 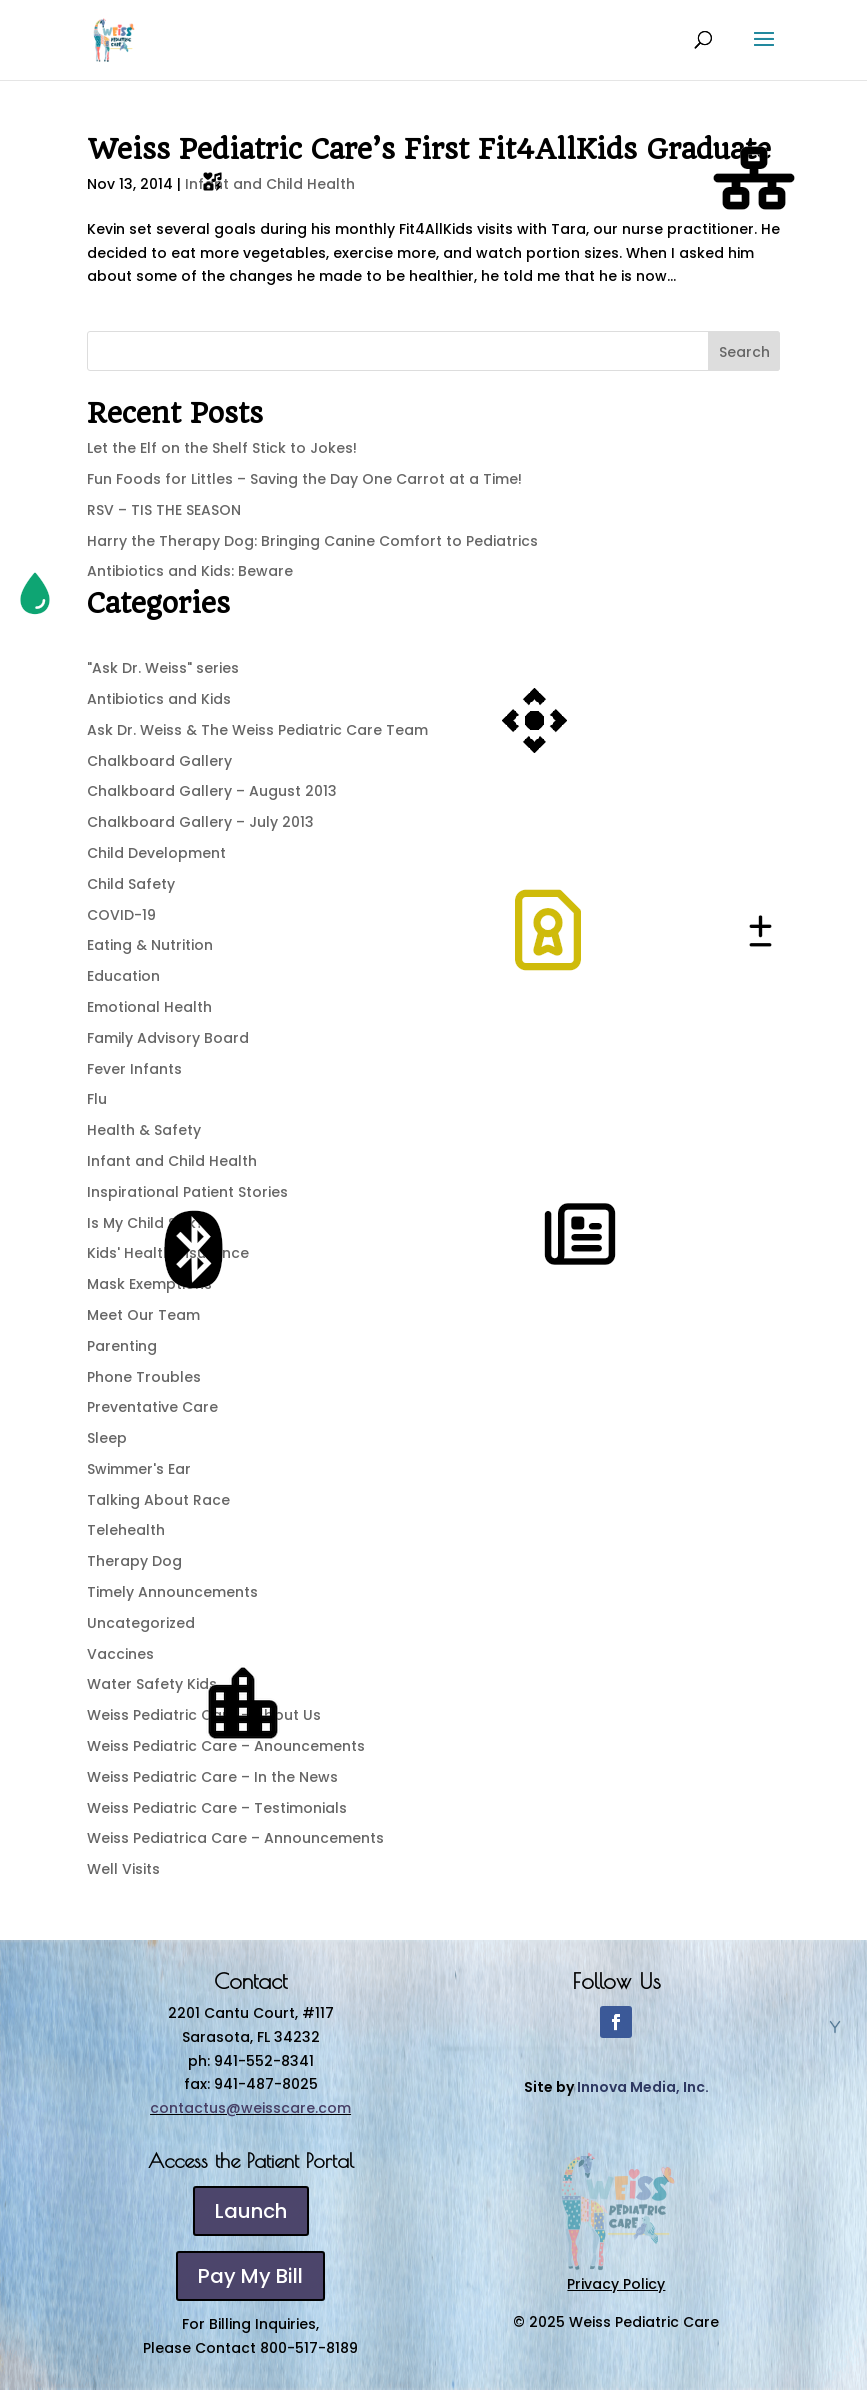 I want to click on view network connections, so click(x=754, y=178).